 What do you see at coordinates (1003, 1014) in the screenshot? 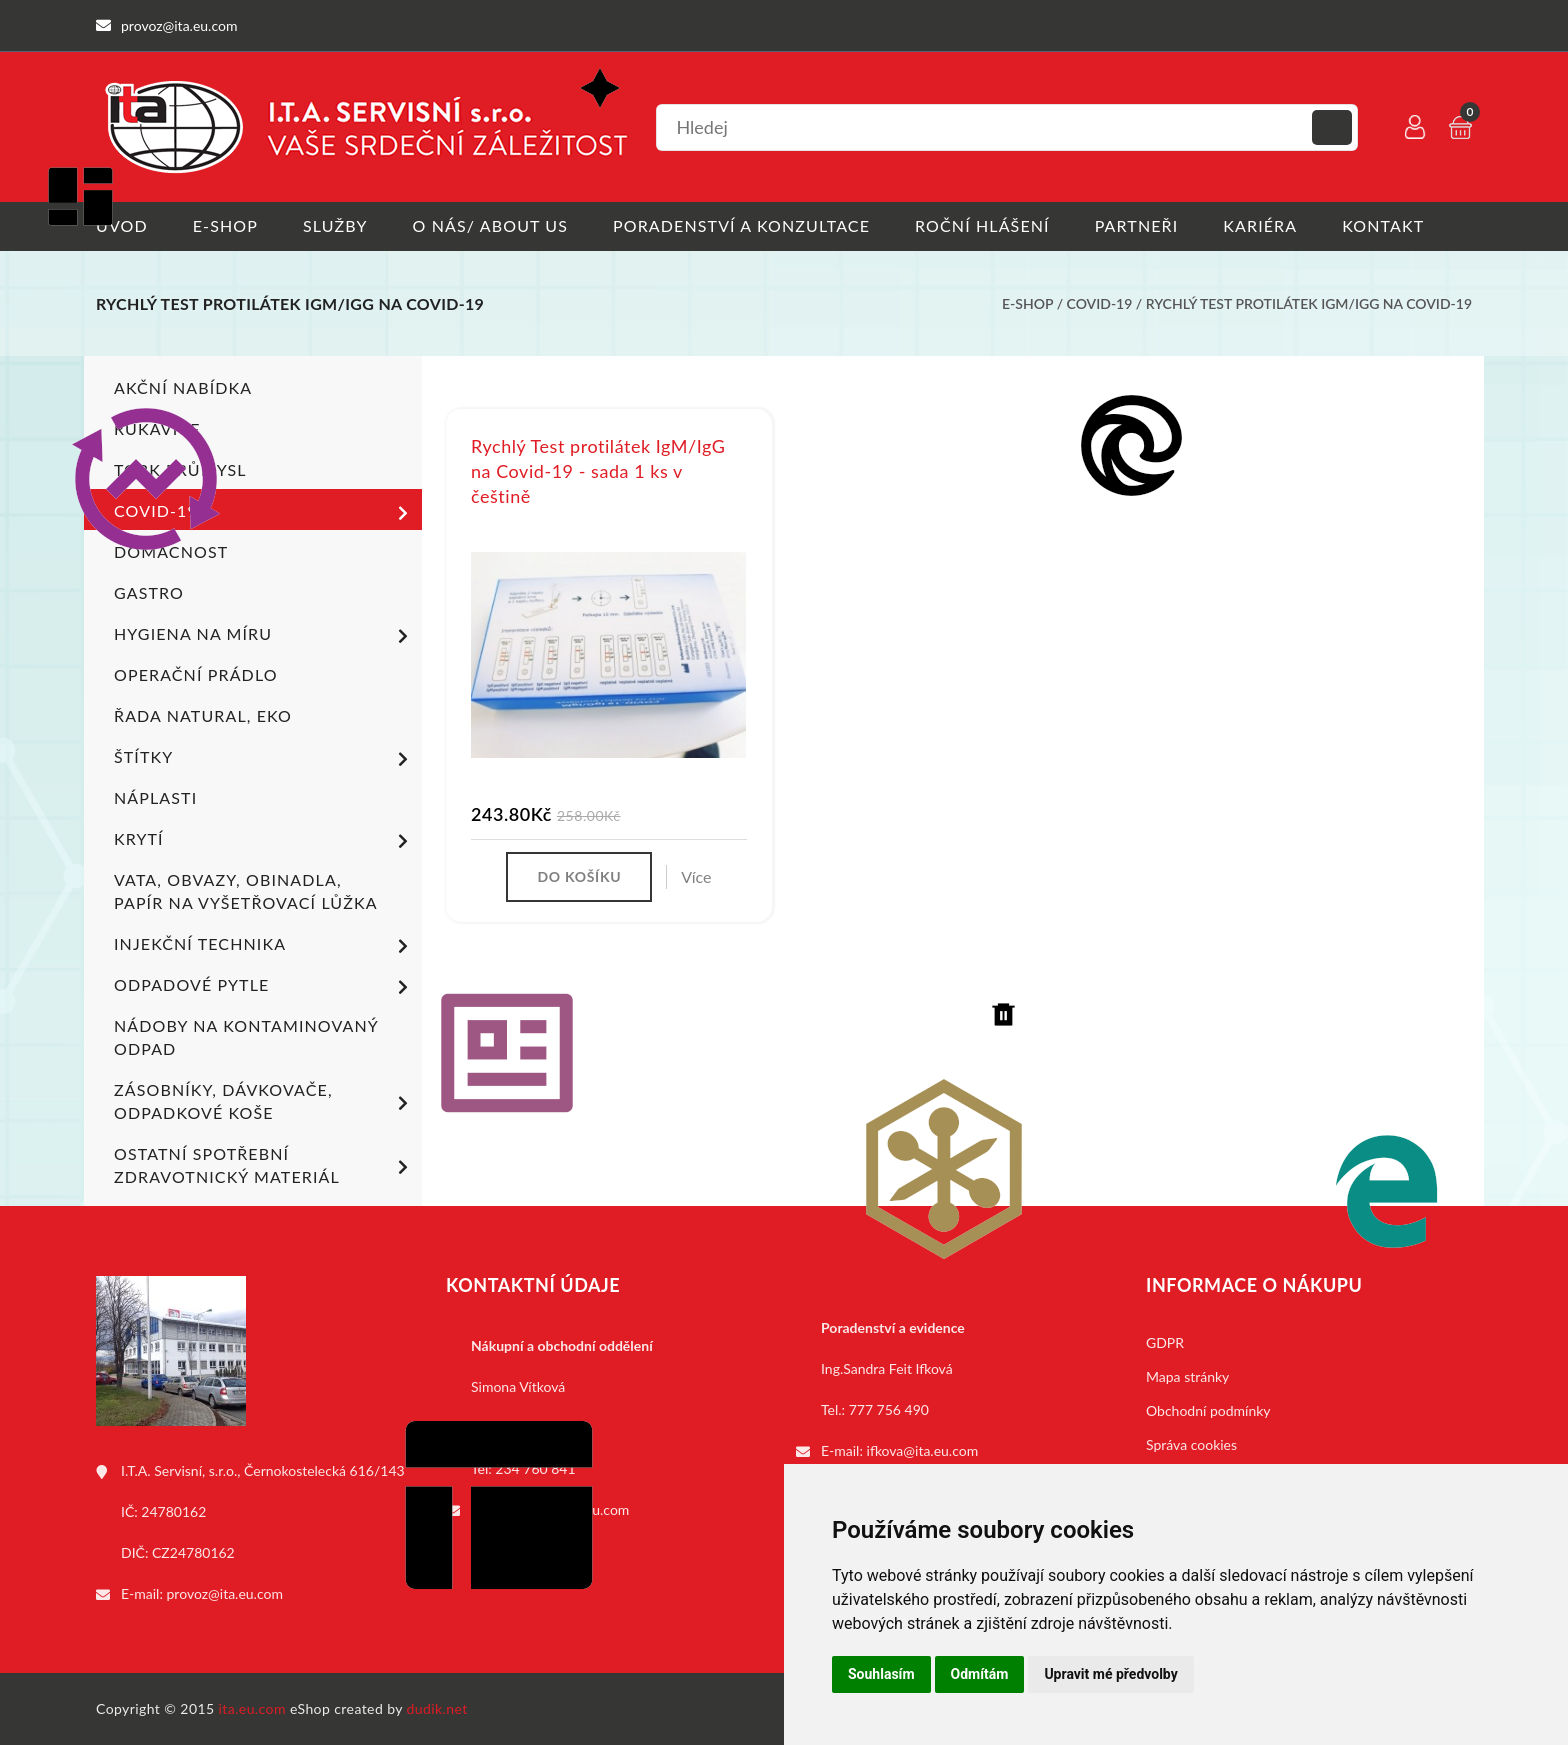
I see `delete selected item` at bounding box center [1003, 1014].